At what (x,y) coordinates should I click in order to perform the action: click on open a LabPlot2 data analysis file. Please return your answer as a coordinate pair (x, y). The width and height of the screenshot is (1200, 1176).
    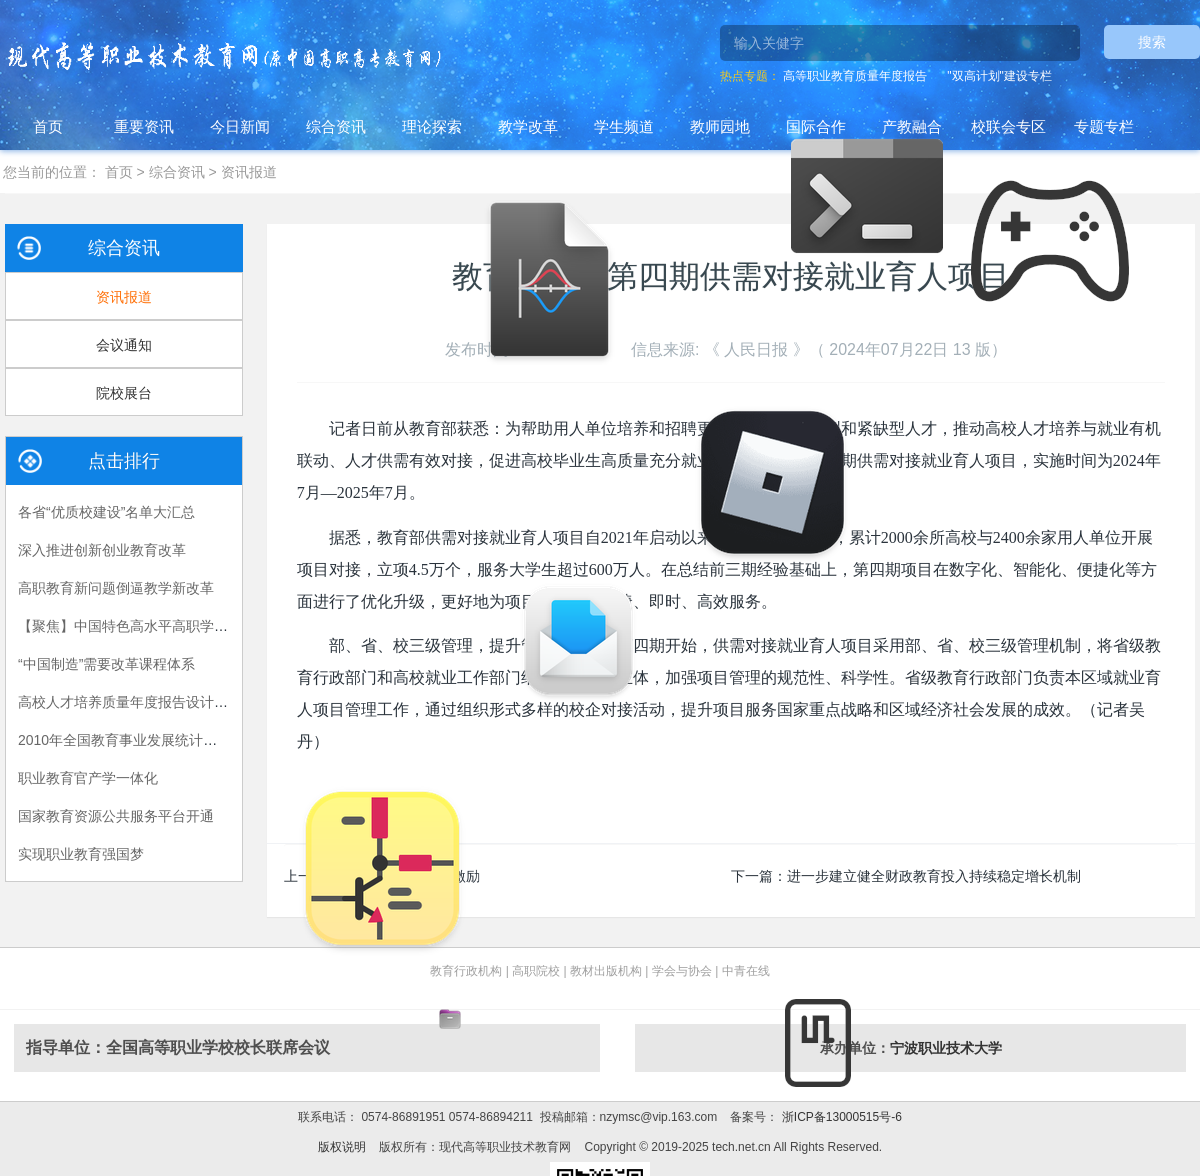
    Looking at the image, I should click on (549, 282).